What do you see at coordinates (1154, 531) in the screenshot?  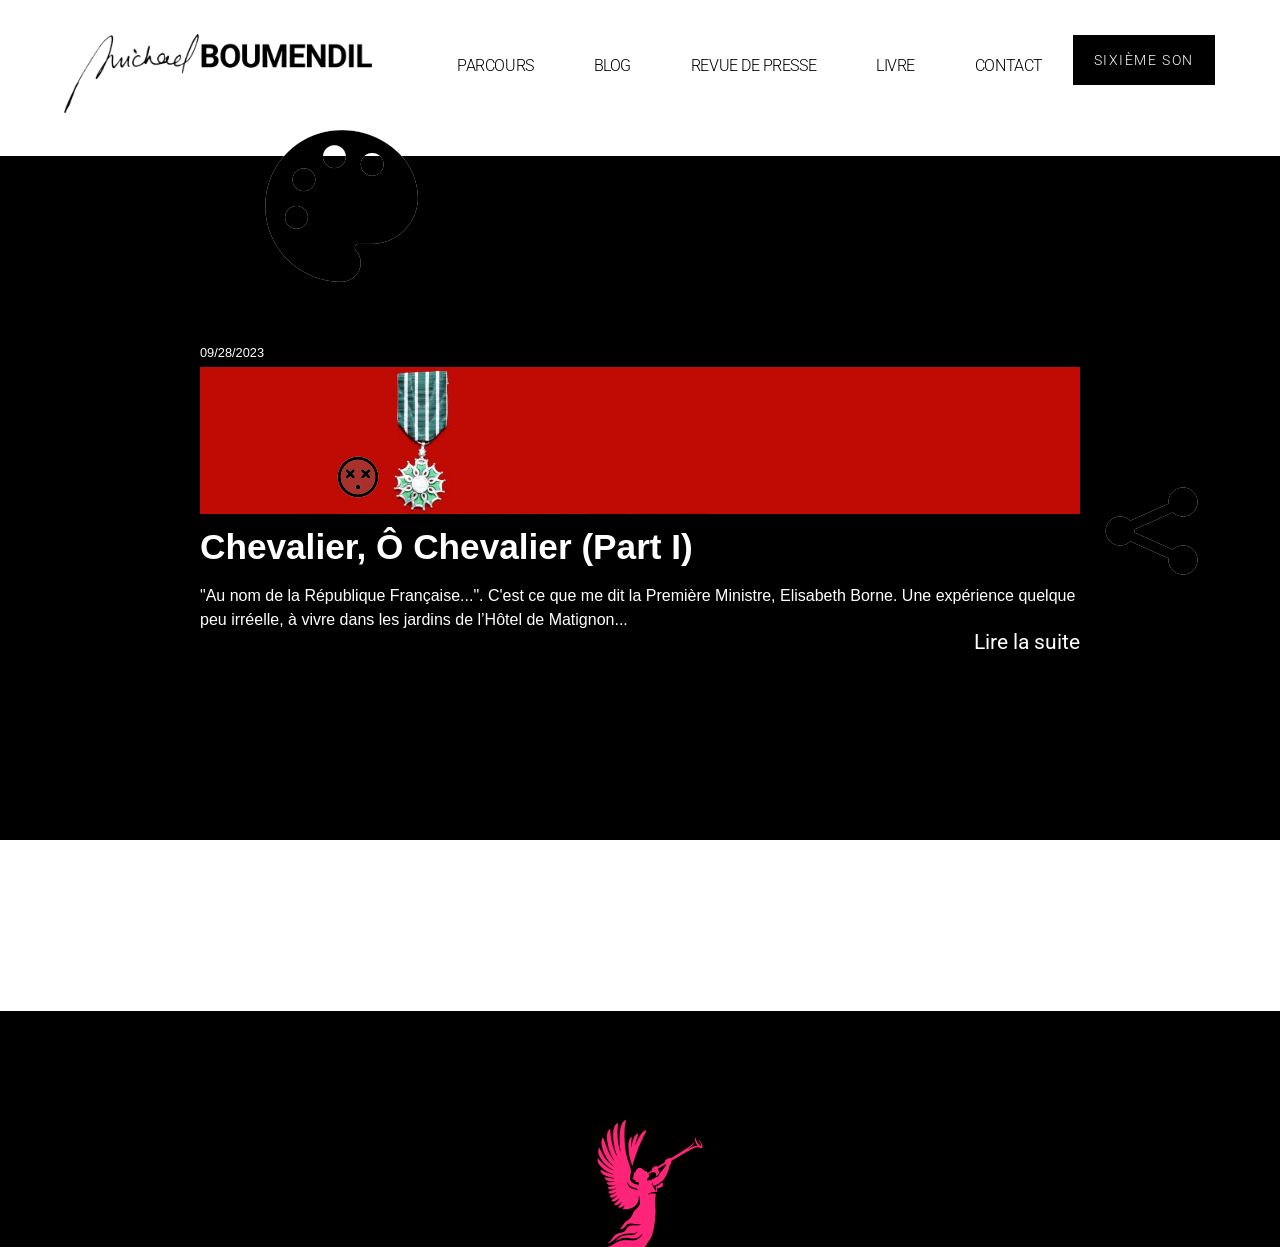 I see `share content with others` at bounding box center [1154, 531].